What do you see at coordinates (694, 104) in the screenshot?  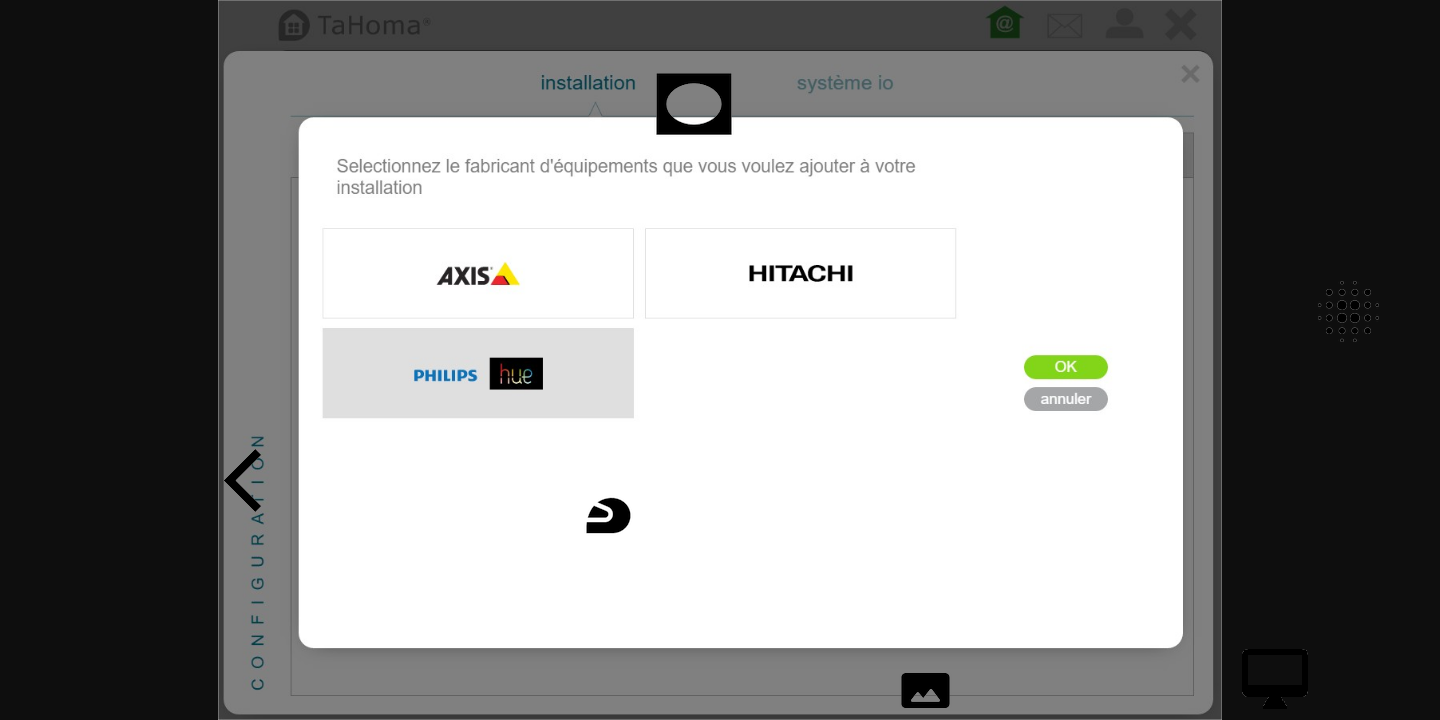 I see `apply vignette effect to photo` at bounding box center [694, 104].